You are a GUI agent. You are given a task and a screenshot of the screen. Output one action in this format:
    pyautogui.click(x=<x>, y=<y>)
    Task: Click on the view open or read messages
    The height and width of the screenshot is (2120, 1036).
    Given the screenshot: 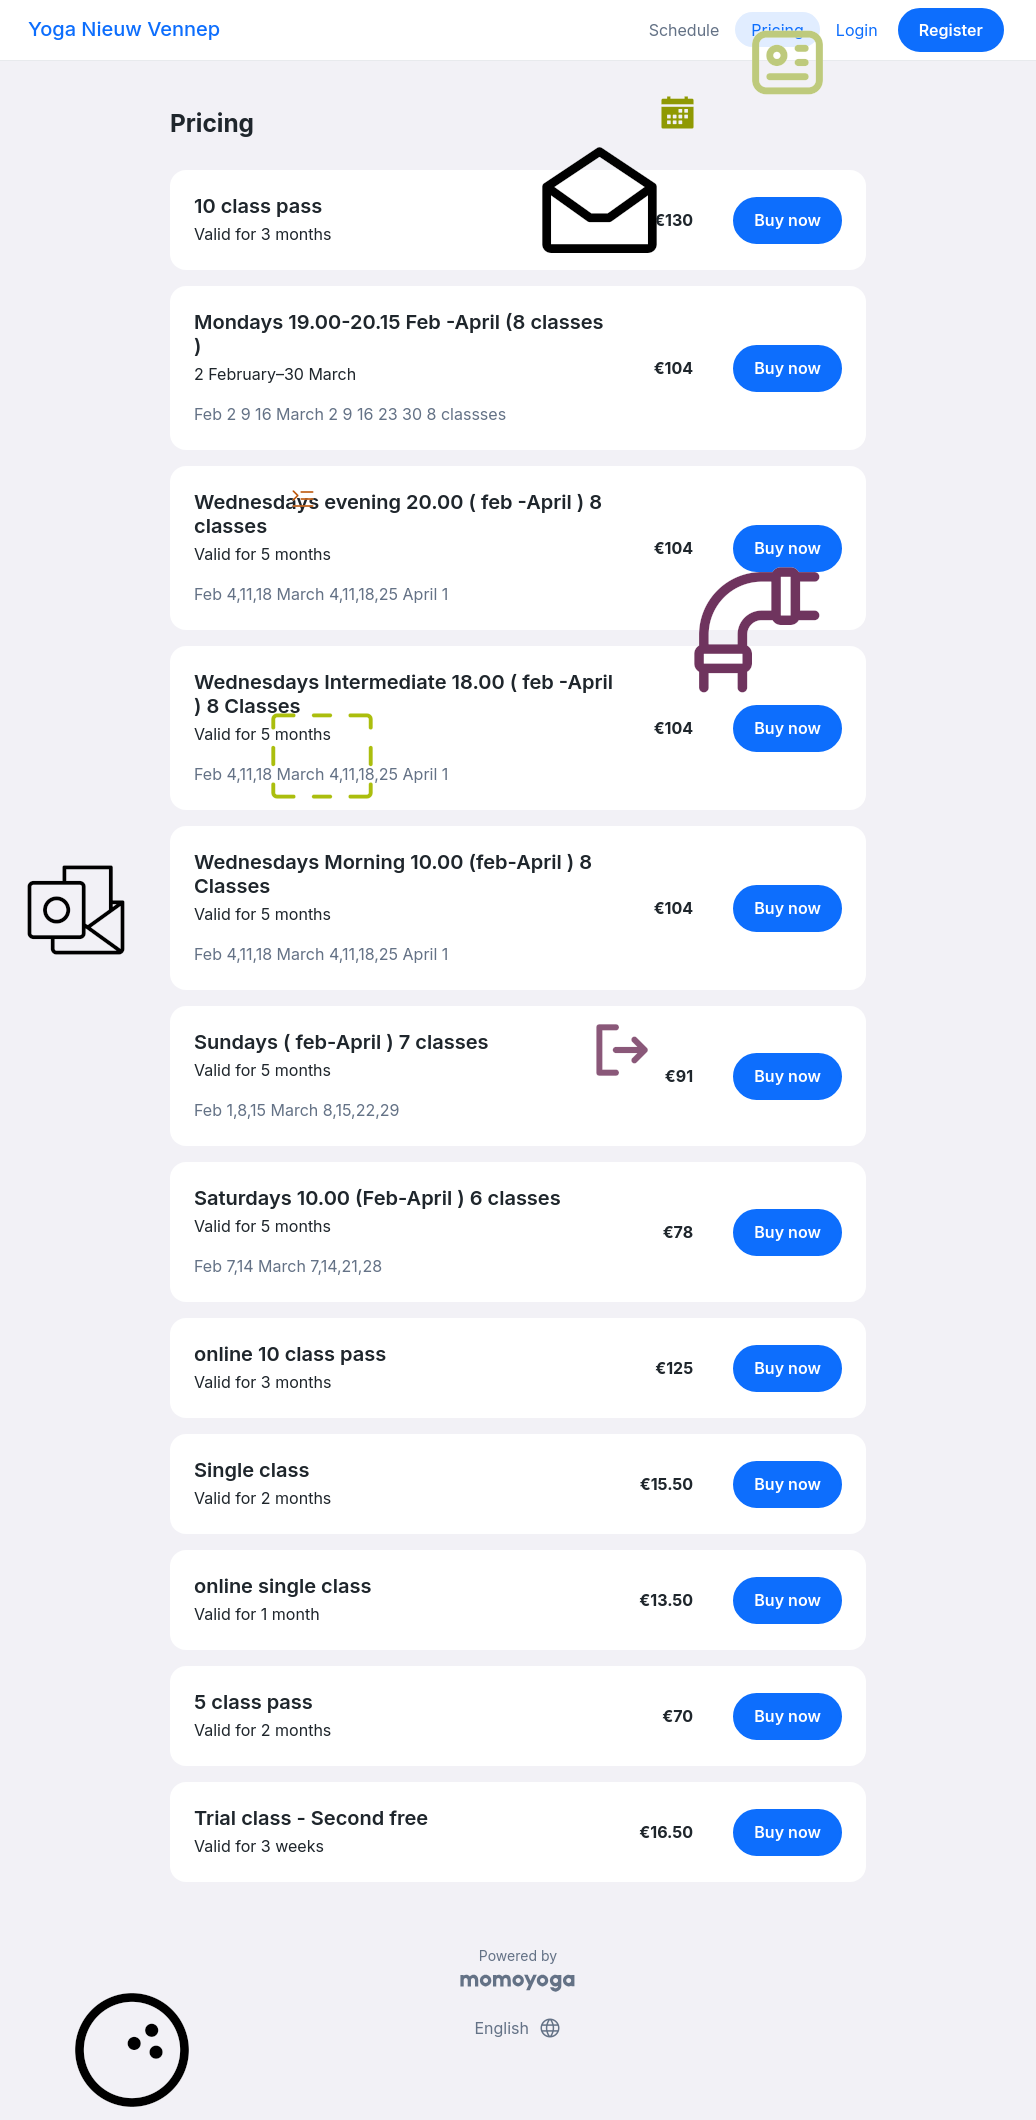 What is the action you would take?
    pyautogui.click(x=599, y=204)
    